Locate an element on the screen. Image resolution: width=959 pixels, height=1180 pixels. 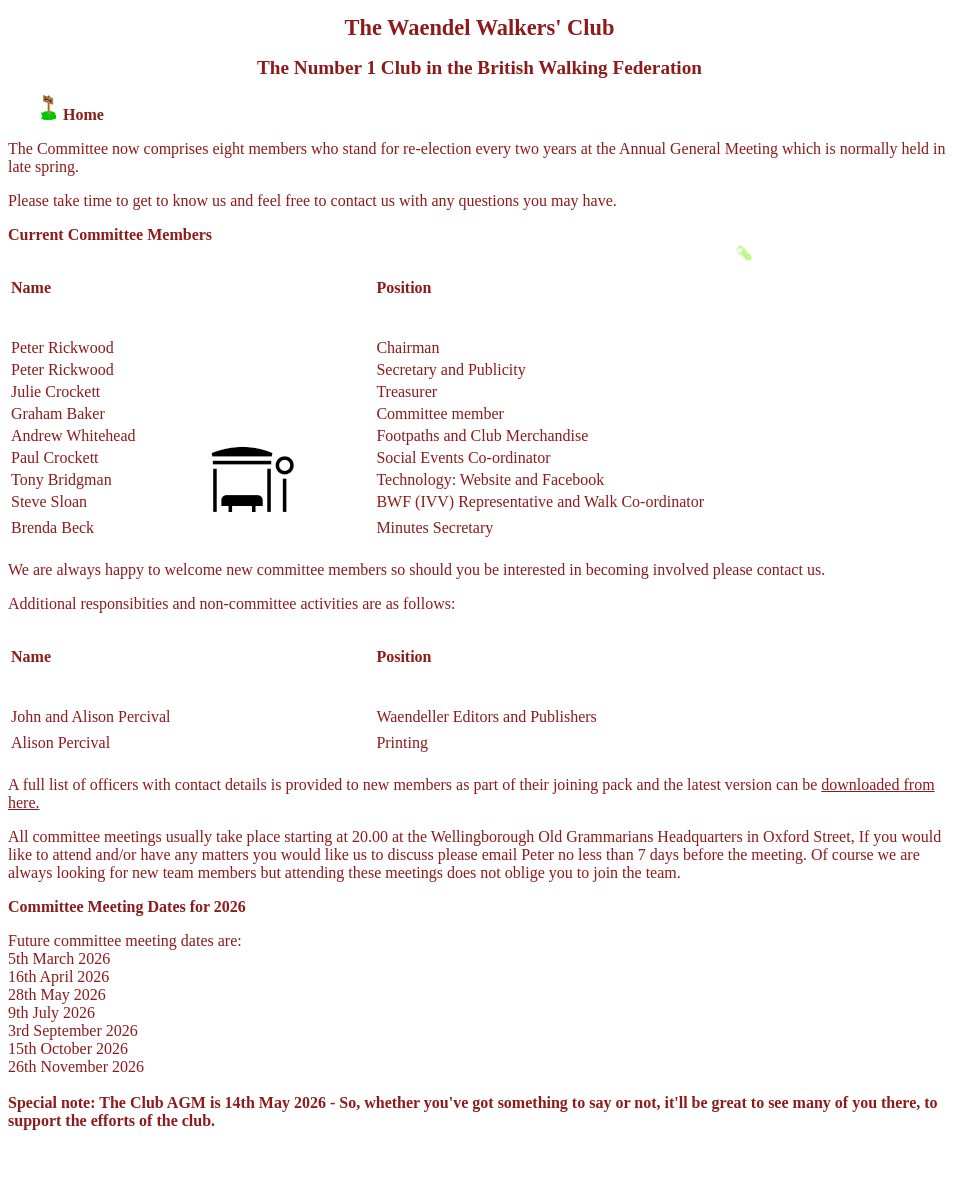
launch or throw a bowling ball in gameplay is located at coordinates (744, 253).